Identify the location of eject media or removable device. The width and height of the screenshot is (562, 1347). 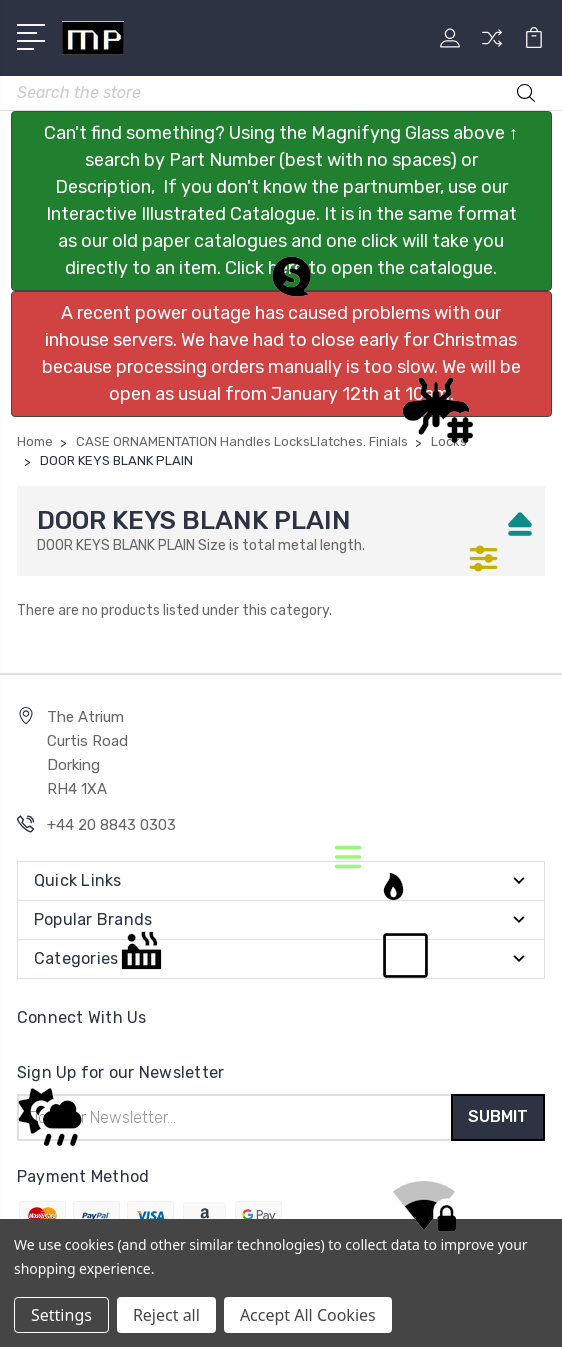
(520, 524).